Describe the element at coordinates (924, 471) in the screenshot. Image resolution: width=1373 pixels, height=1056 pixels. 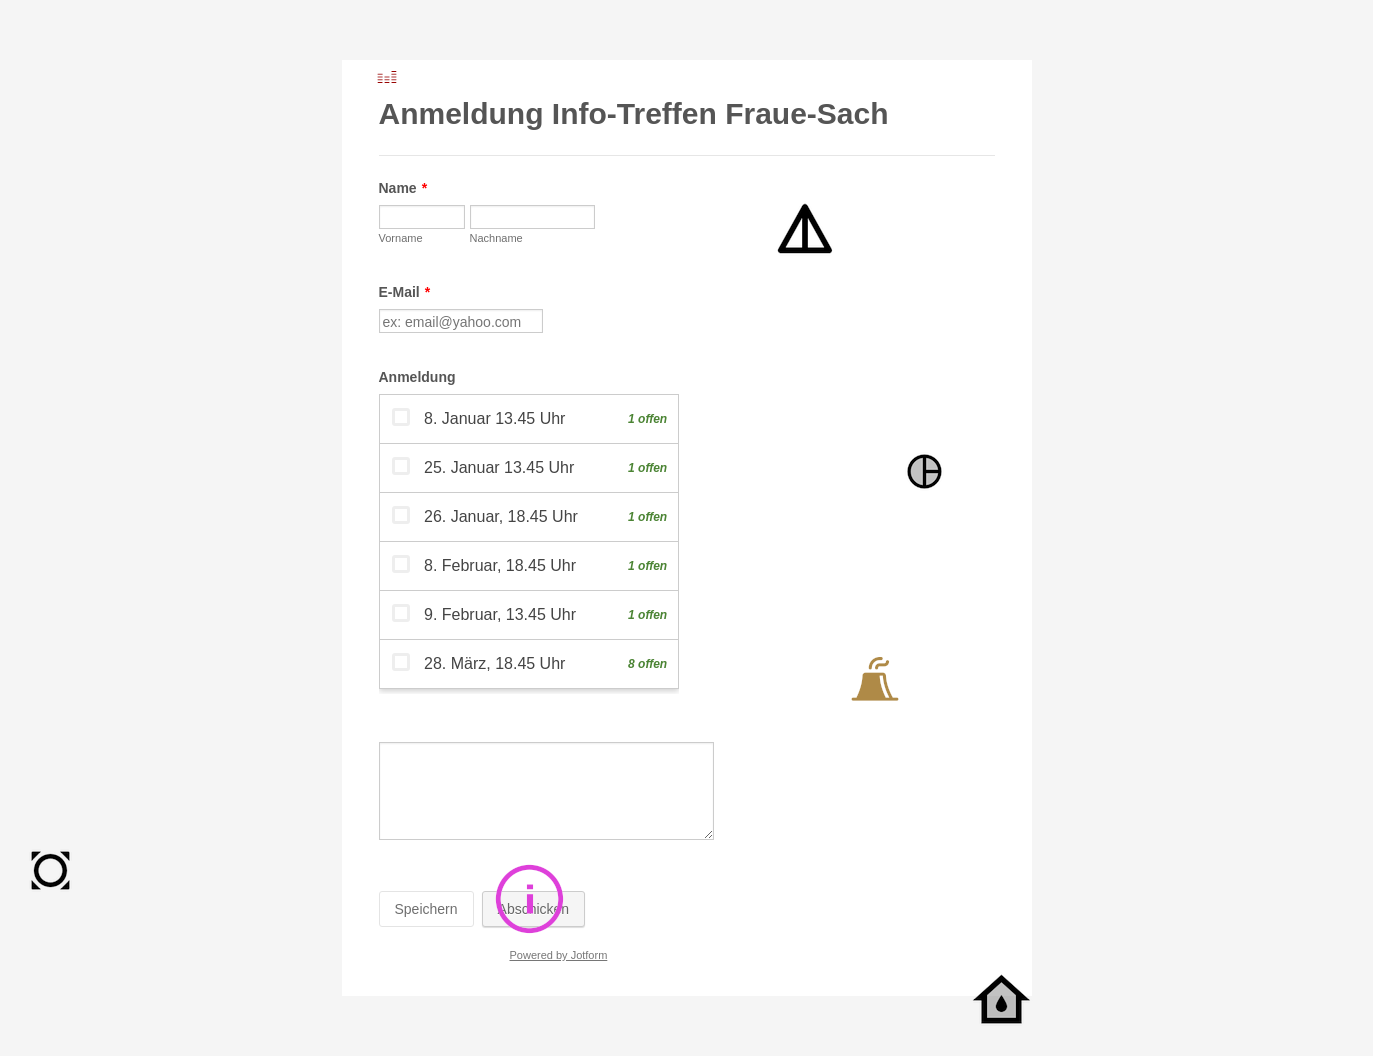
I see `view data breakdown or statistics` at that location.